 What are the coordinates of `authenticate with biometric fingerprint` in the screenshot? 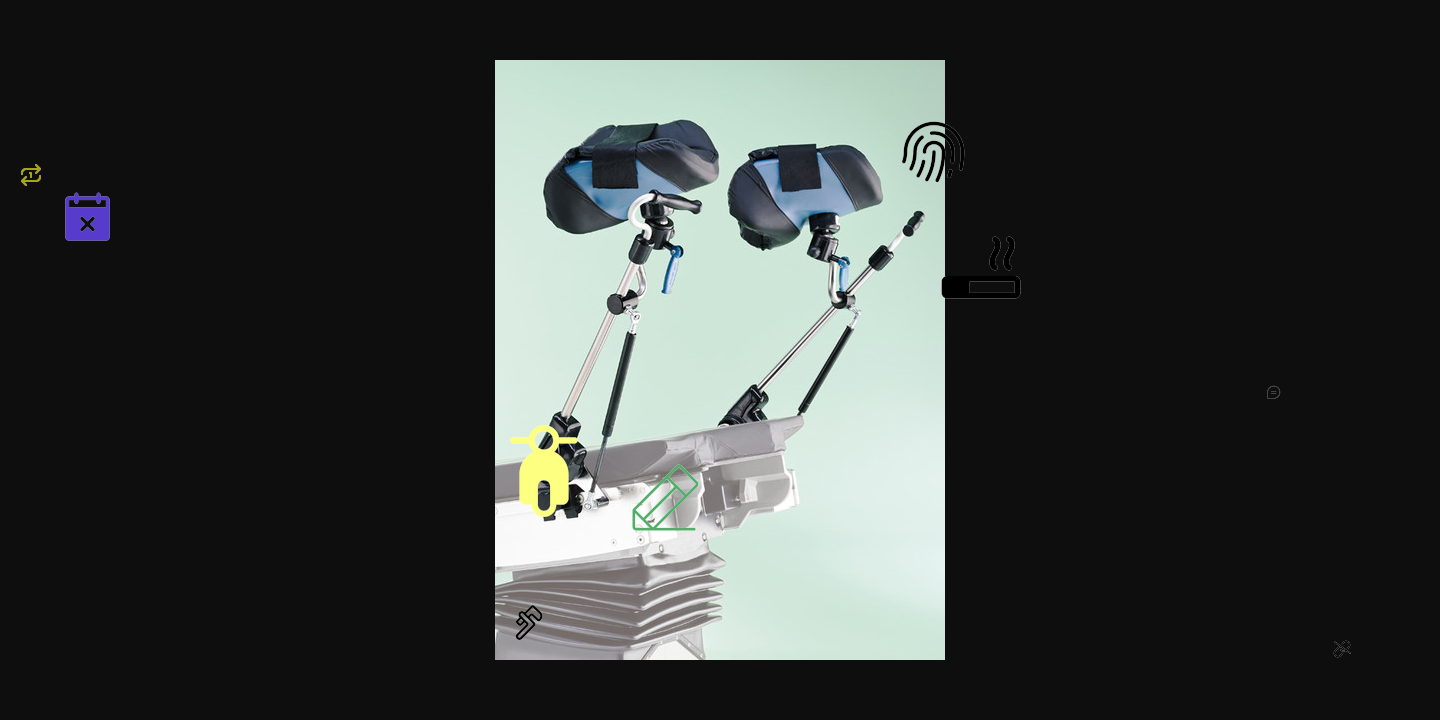 It's located at (934, 152).